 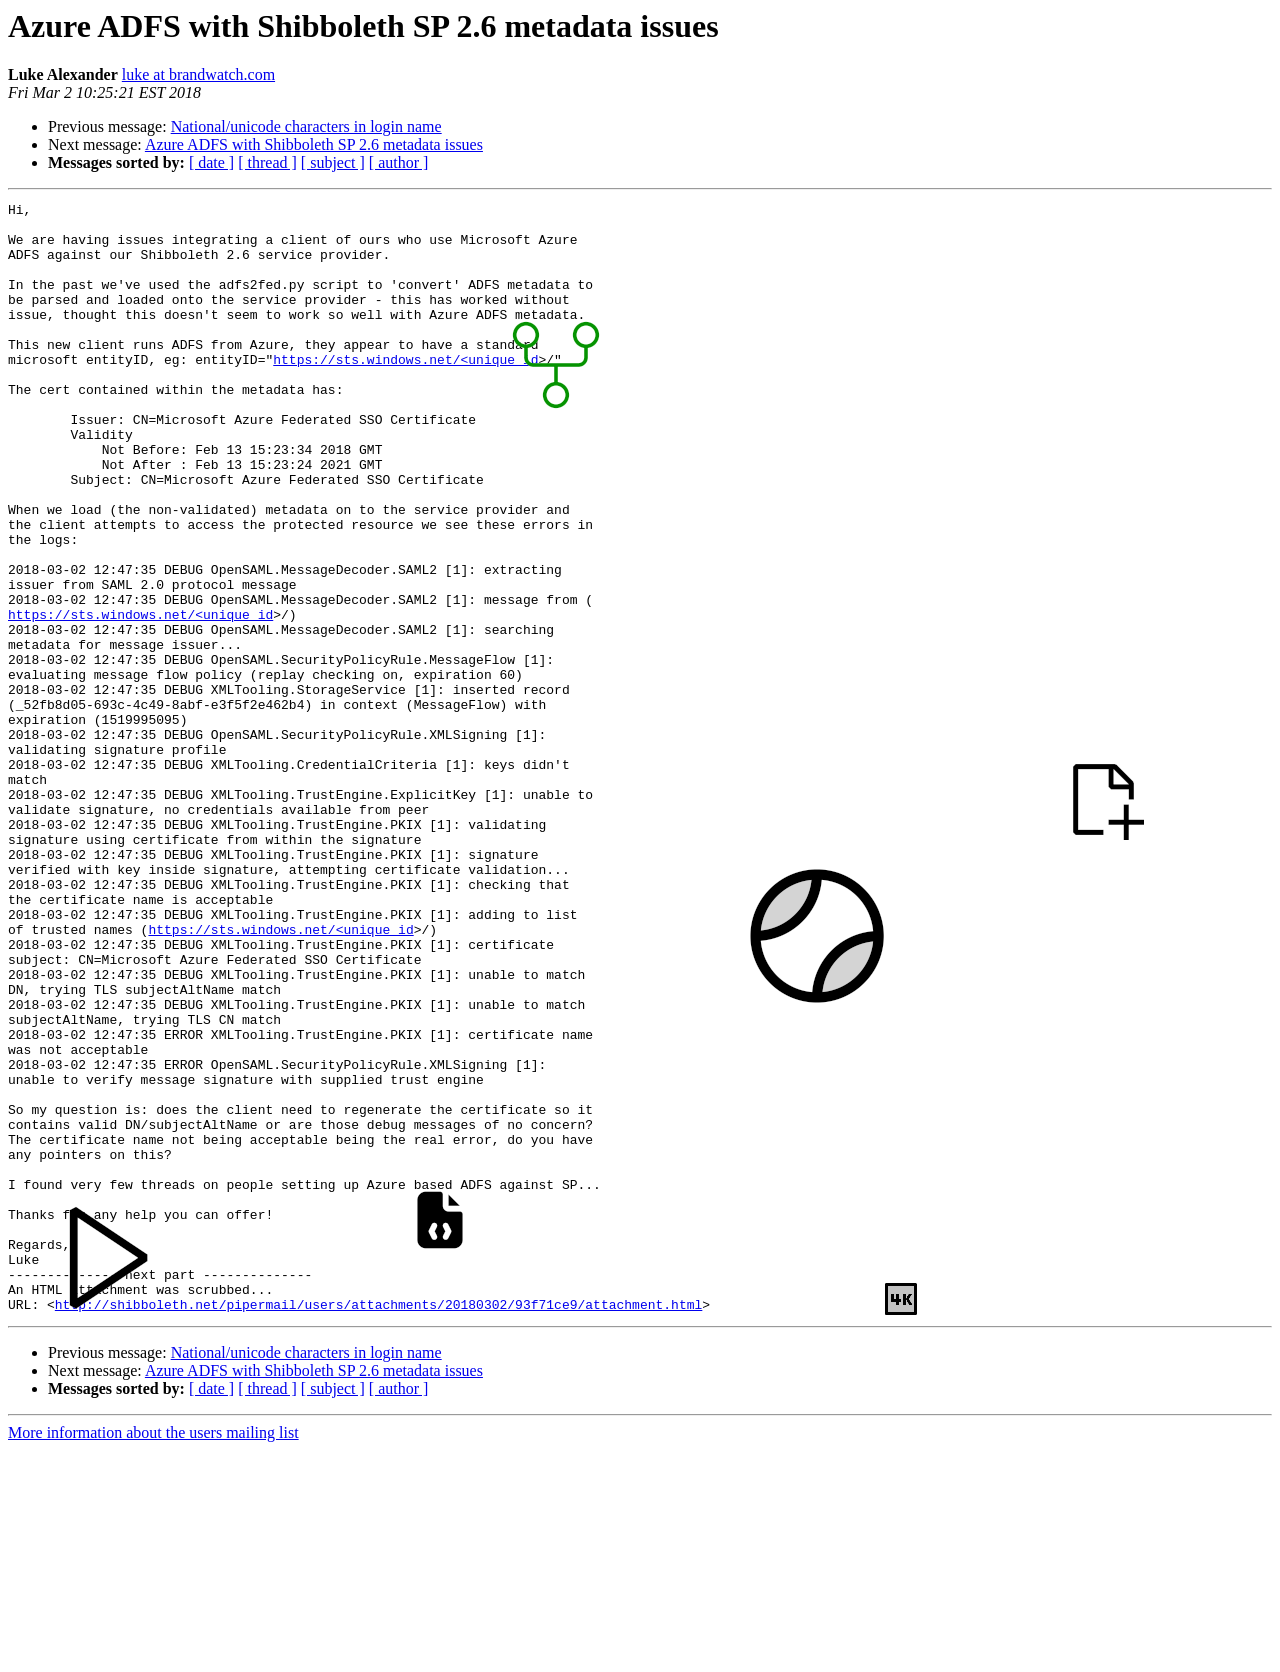 What do you see at coordinates (817, 936) in the screenshot?
I see `access tennis or sports-related content` at bounding box center [817, 936].